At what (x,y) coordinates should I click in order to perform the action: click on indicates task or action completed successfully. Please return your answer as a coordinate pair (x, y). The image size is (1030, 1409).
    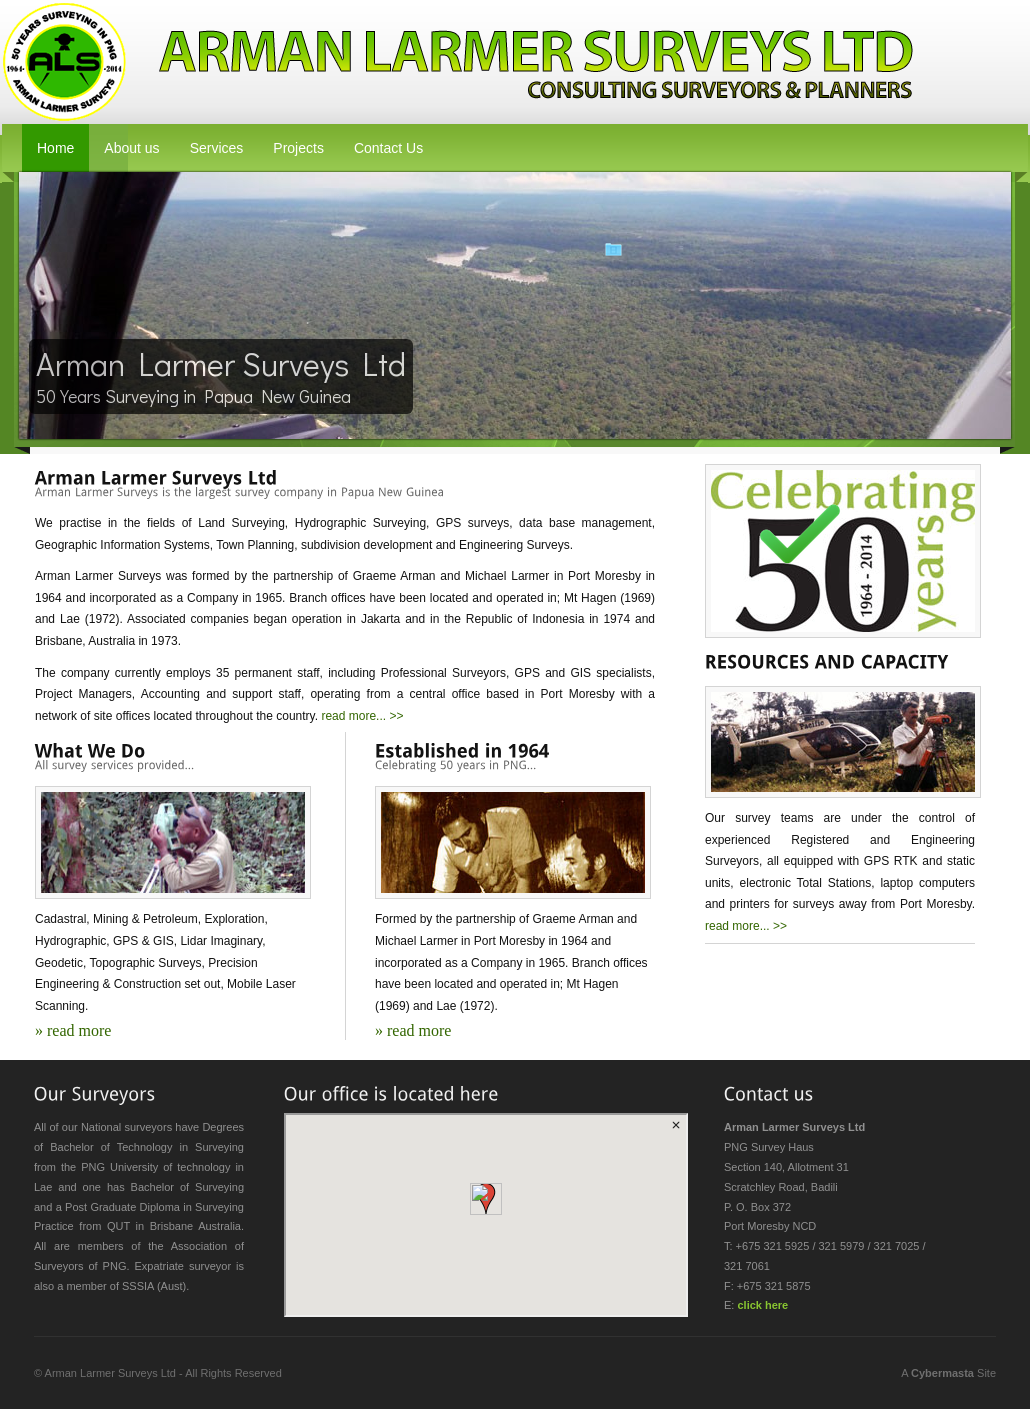
    Looking at the image, I should click on (800, 536).